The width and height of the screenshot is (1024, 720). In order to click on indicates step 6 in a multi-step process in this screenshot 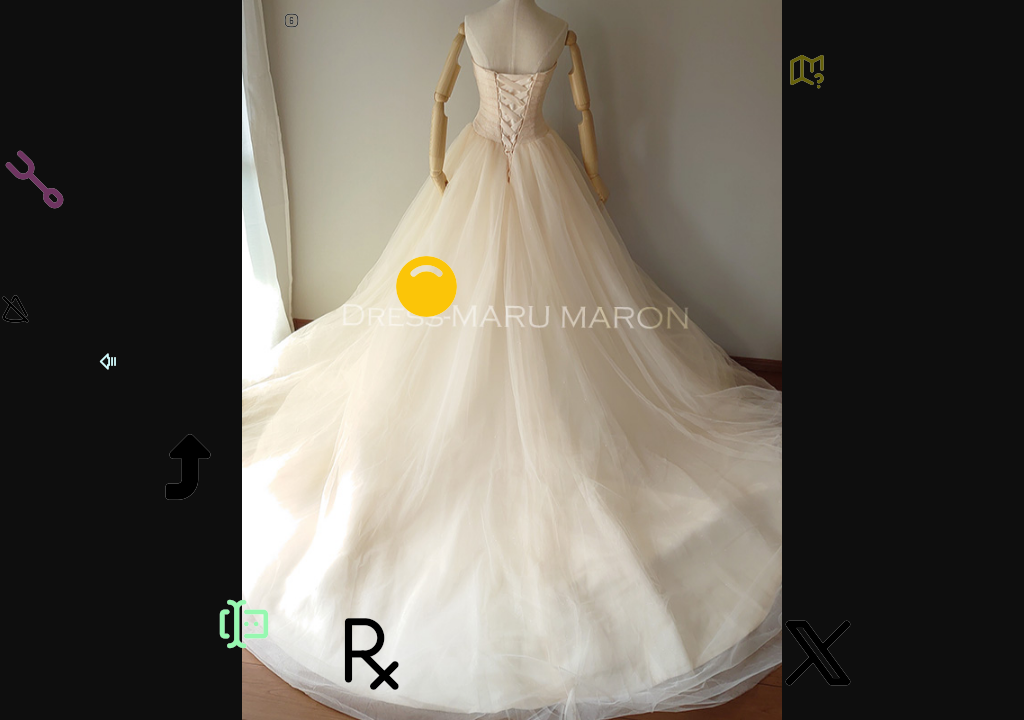, I will do `click(291, 20)`.